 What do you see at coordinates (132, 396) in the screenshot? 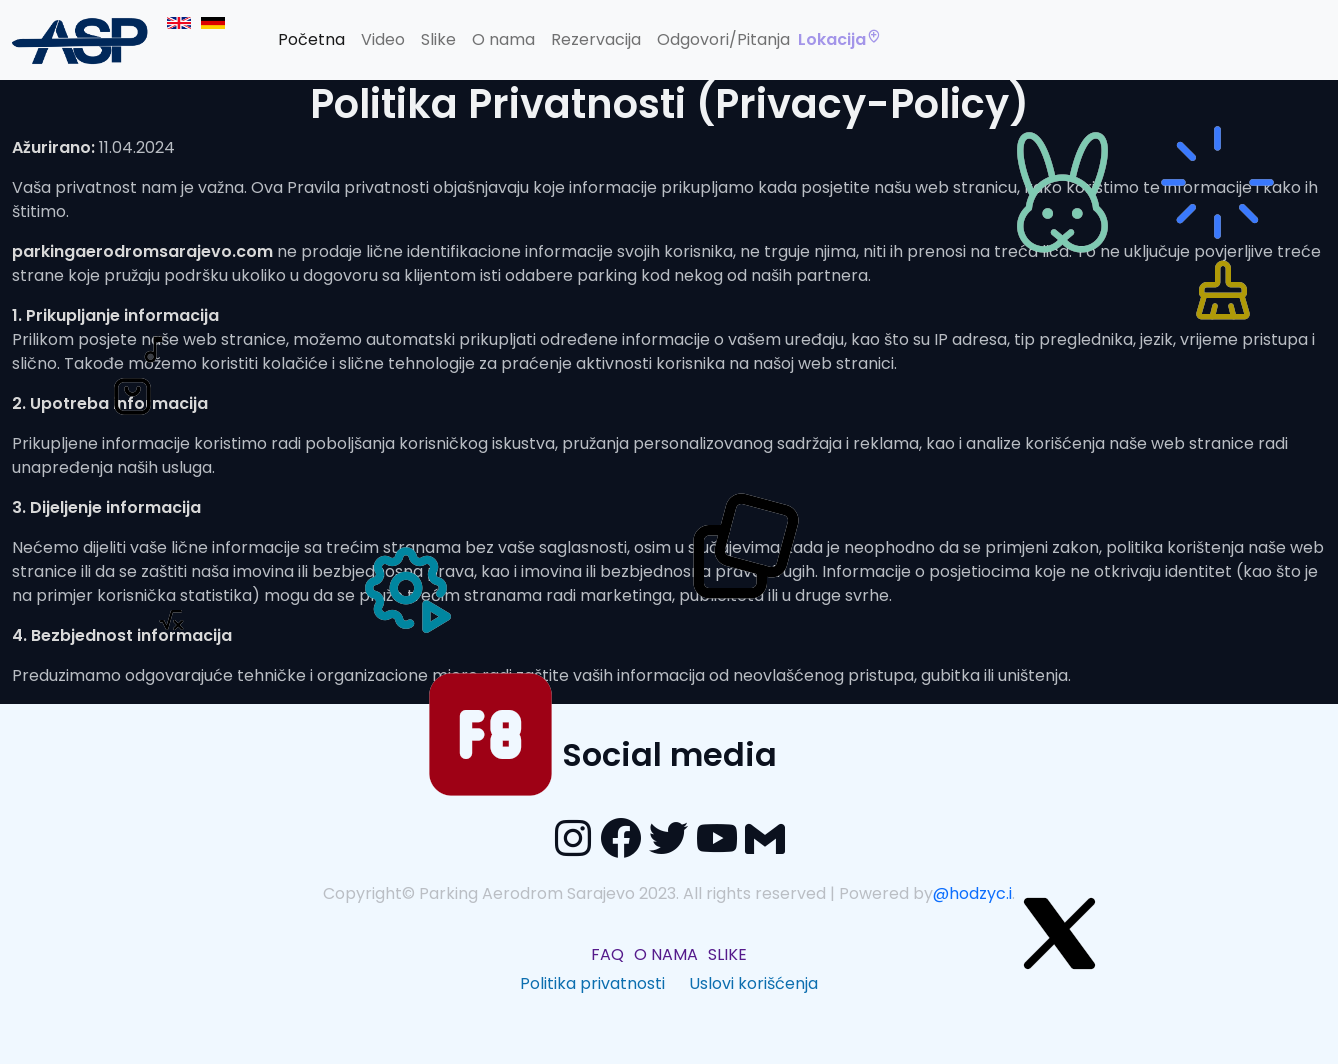
I see `open huawei appgallery store` at bounding box center [132, 396].